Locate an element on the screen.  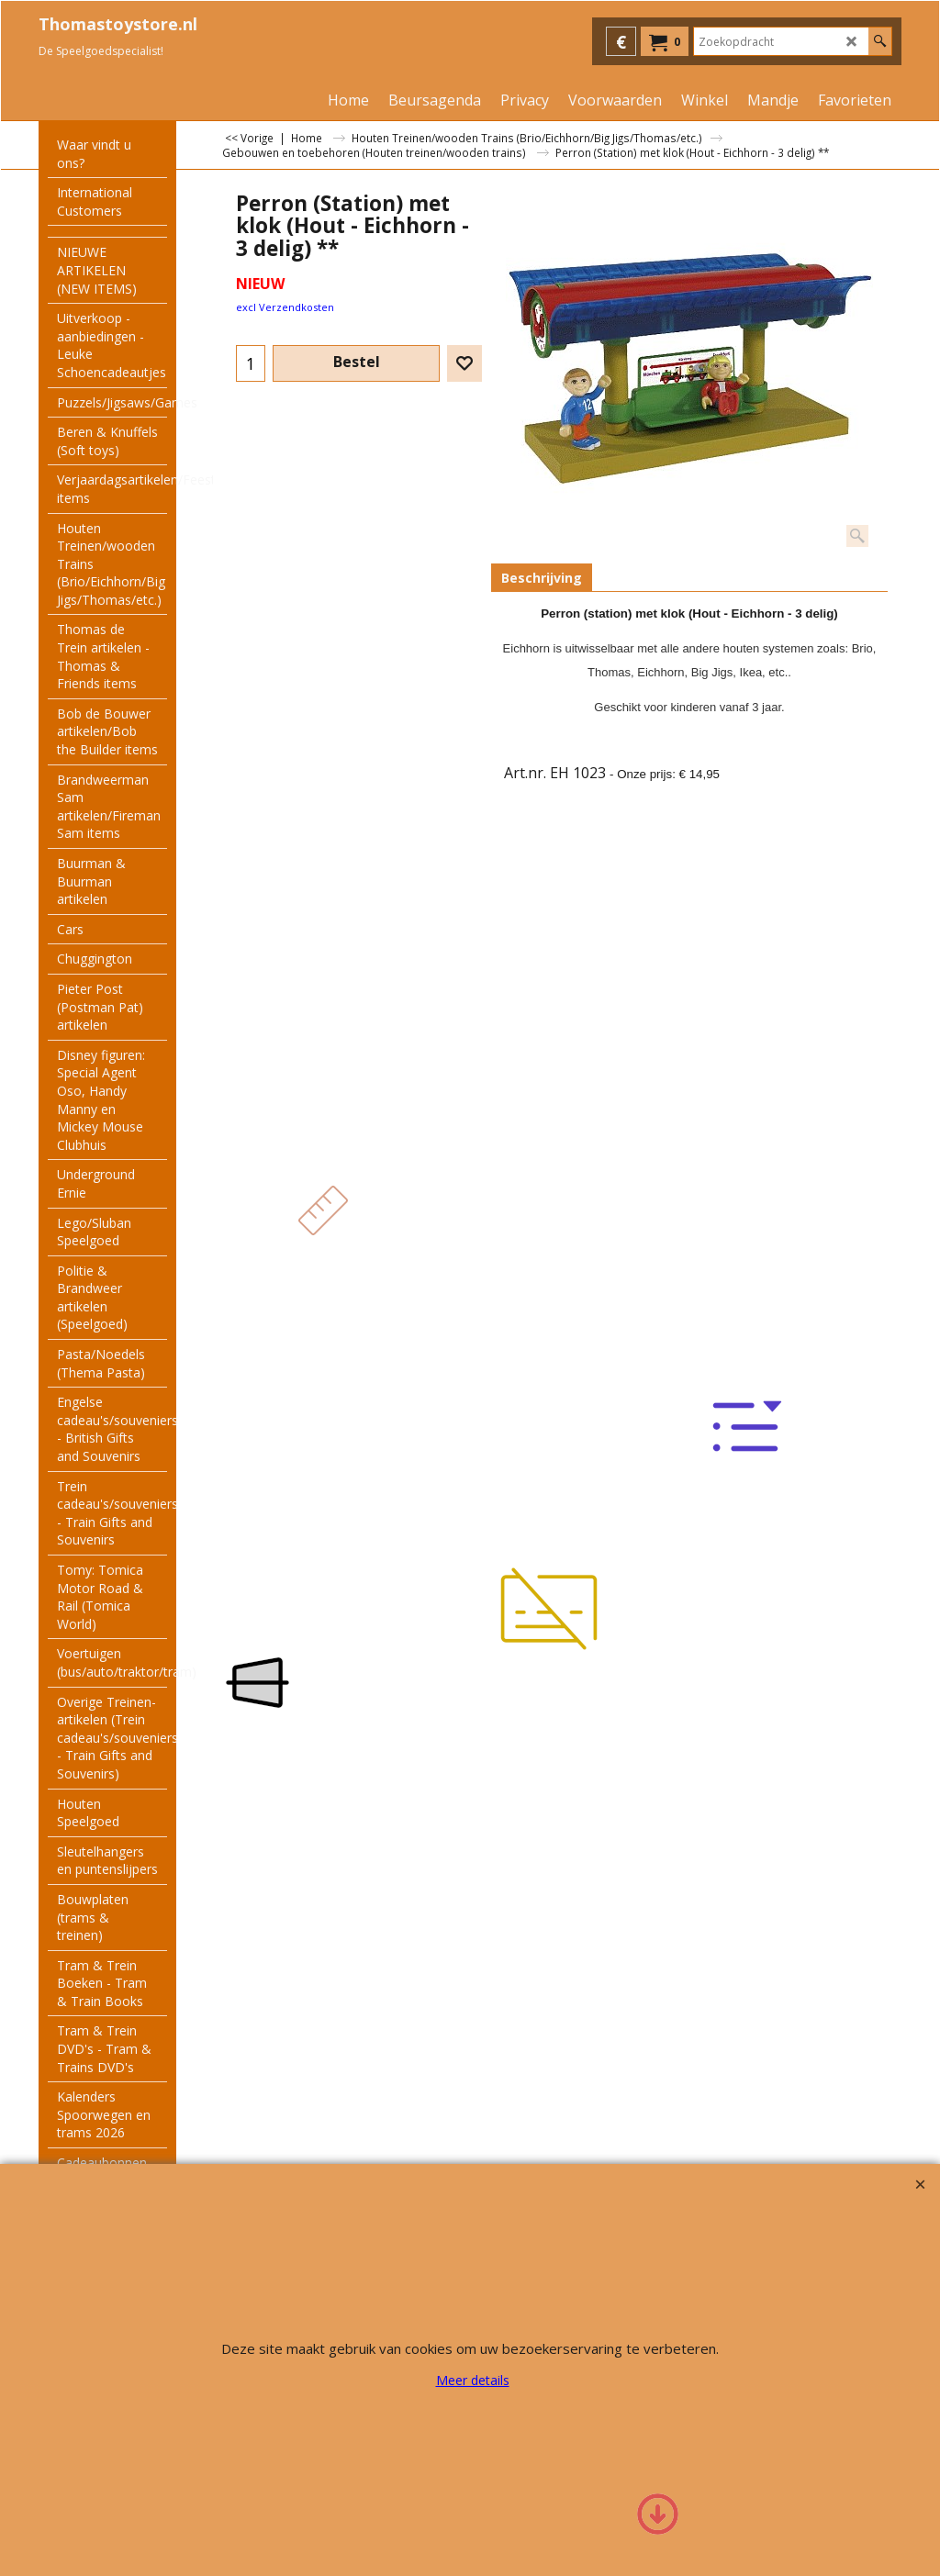
adjust perspective or viewing angle is located at coordinates (257, 1682).